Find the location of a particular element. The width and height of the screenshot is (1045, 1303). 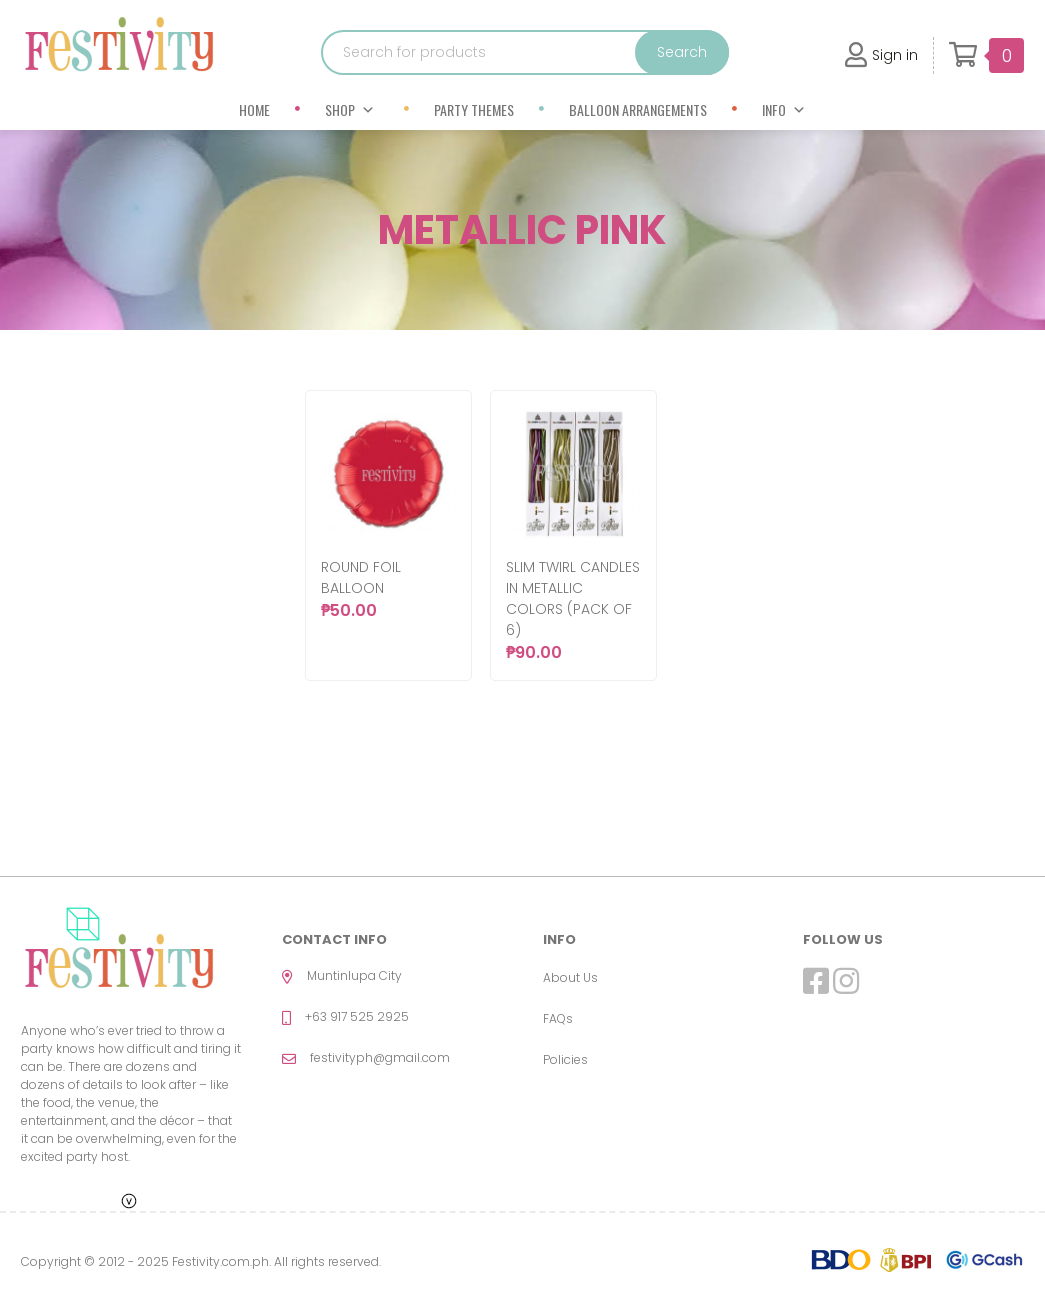

indicates a verified status or checkmark alternative is located at coordinates (129, 1201).